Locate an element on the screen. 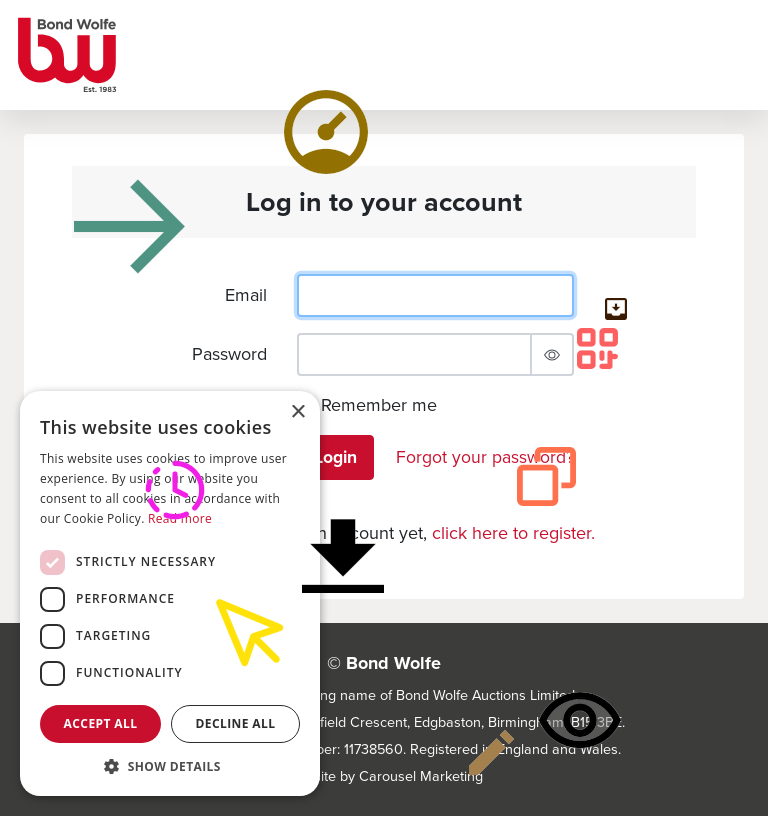 The width and height of the screenshot is (768, 816). navigate to the next item or page is located at coordinates (129, 226).